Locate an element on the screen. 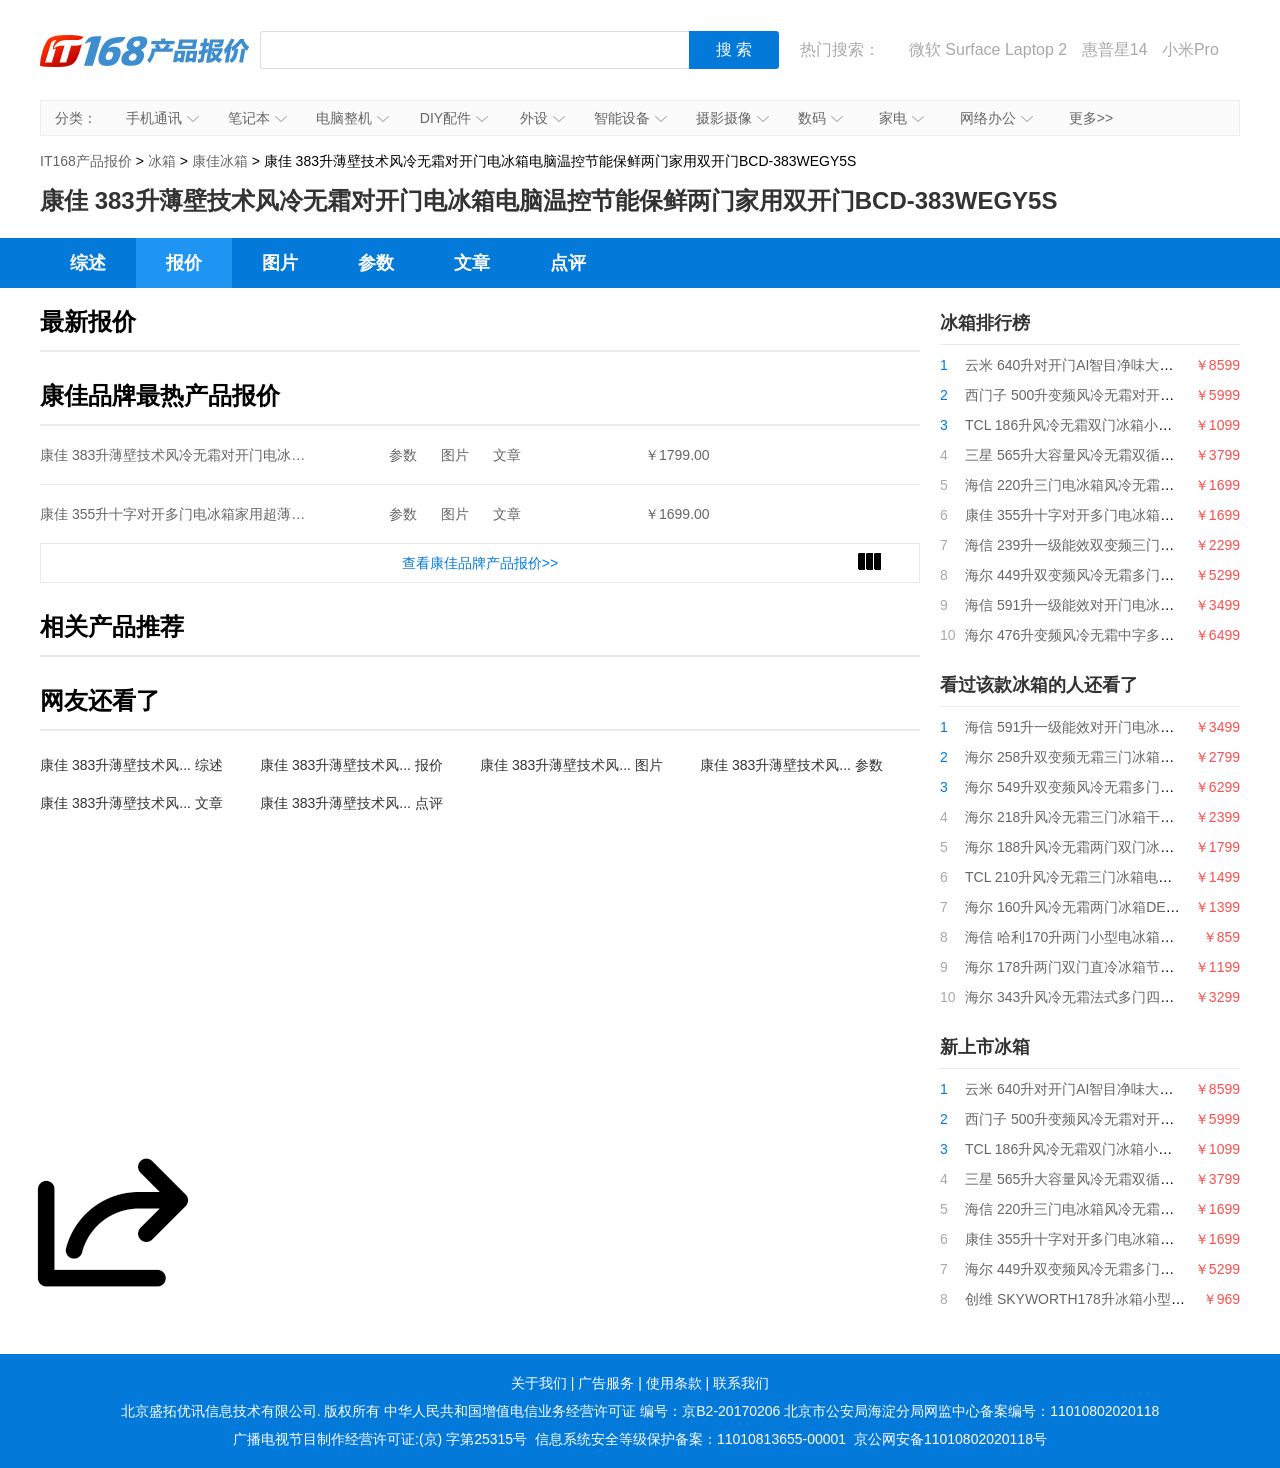 The width and height of the screenshot is (1280, 1468). switch to column view layout is located at coordinates (869, 562).